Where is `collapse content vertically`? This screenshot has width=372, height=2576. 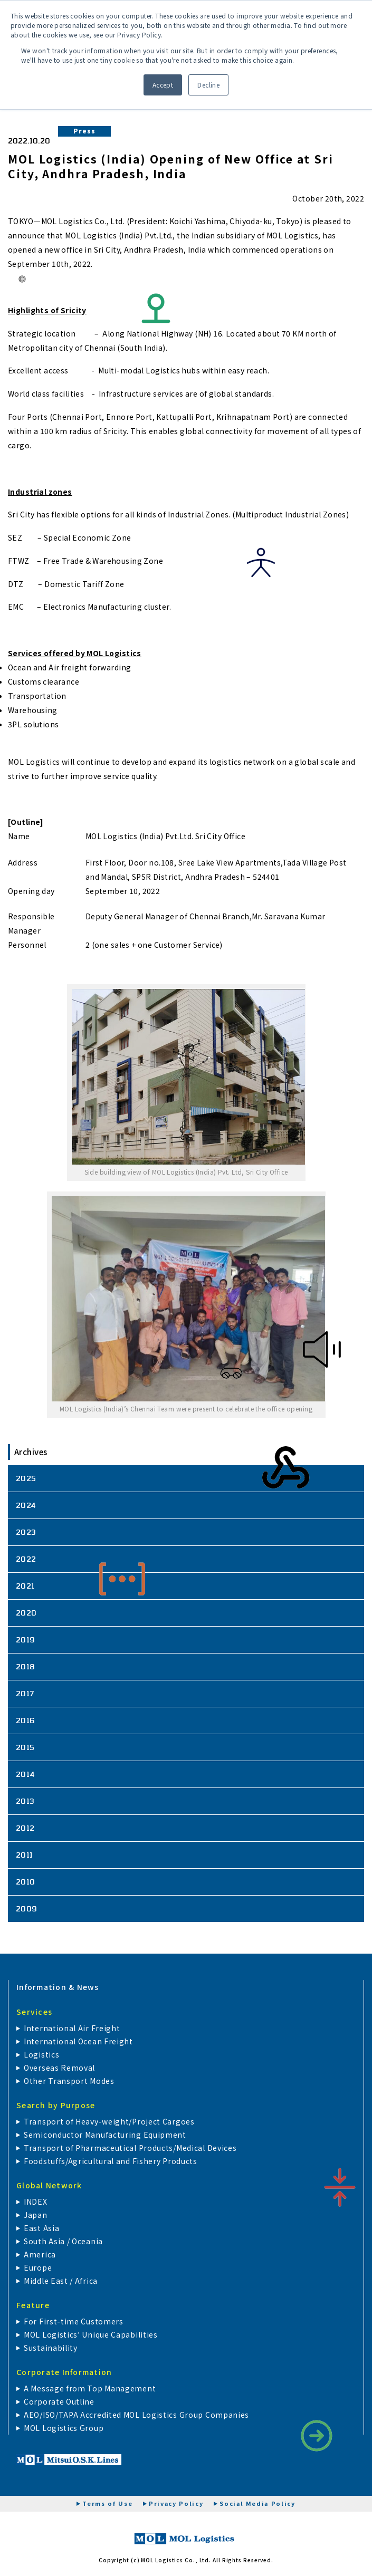
collapse content vertically is located at coordinates (340, 2187).